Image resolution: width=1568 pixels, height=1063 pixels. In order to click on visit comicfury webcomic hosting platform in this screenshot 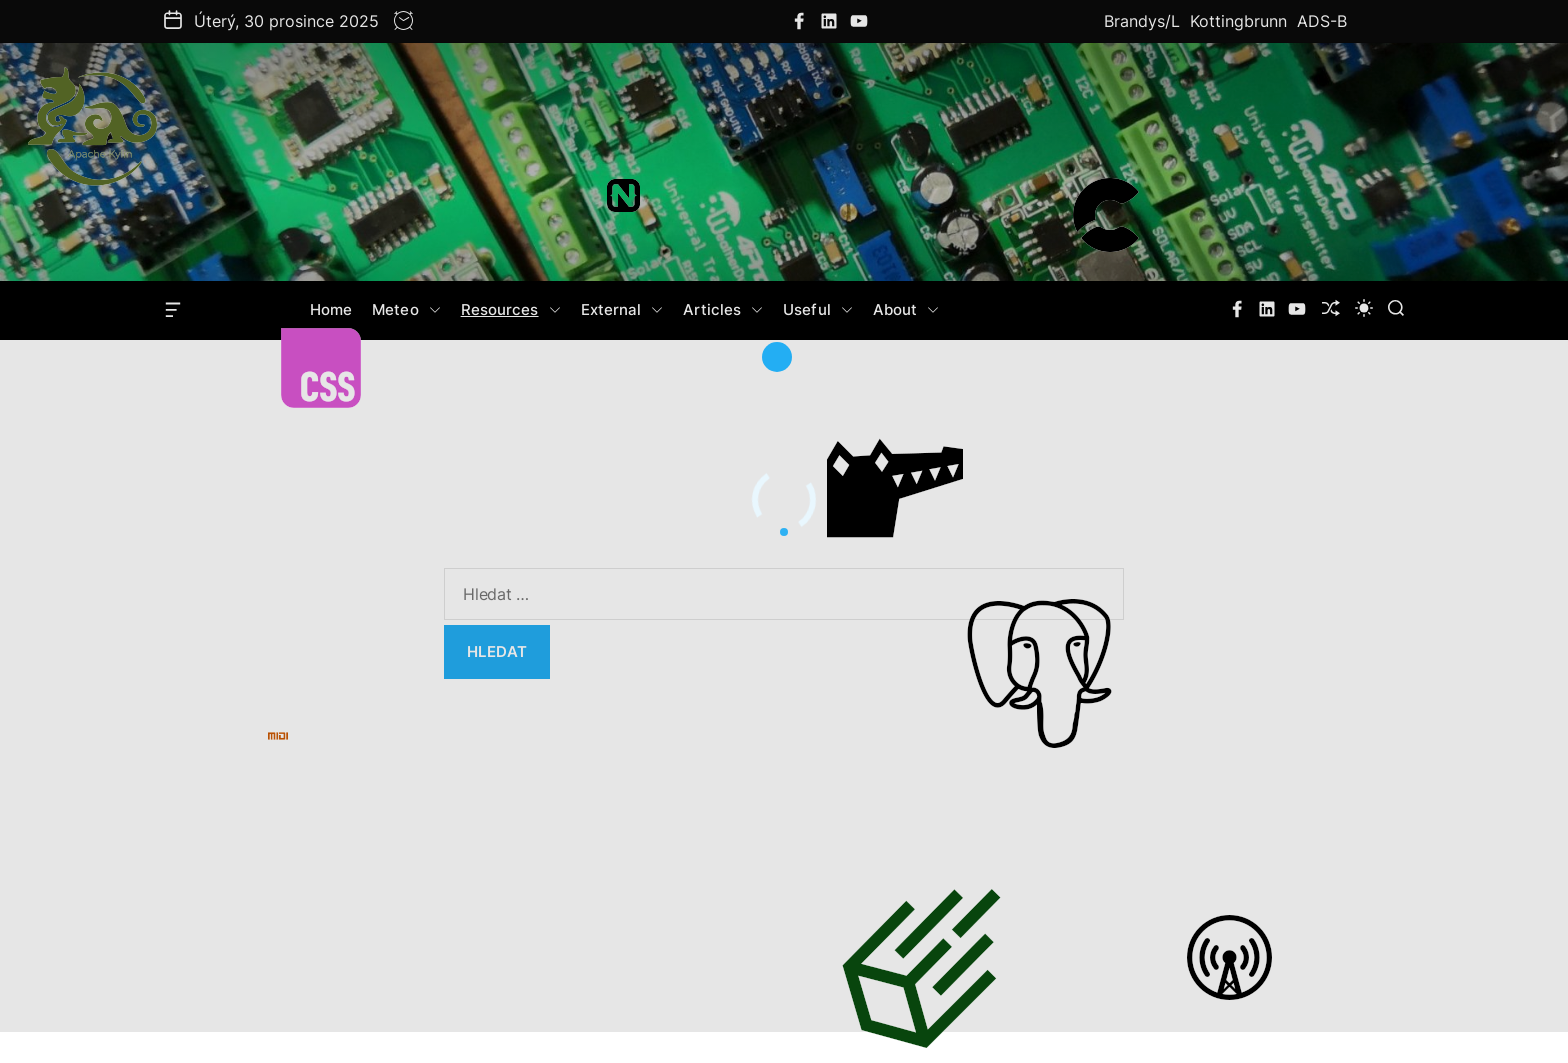, I will do `click(895, 488)`.